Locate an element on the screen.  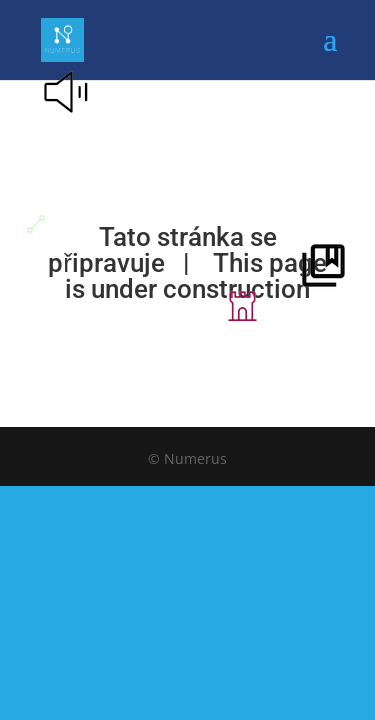
access castle or fortress-themed content is located at coordinates (242, 305).